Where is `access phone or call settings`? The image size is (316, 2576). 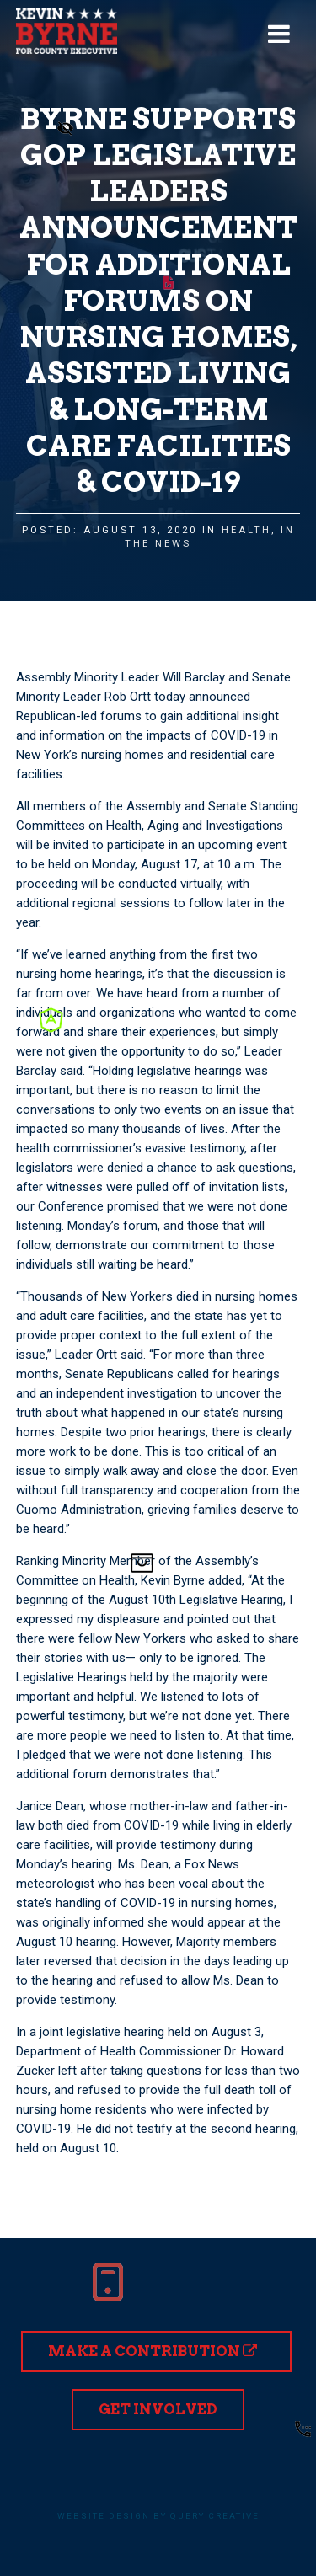
access phone or call settings is located at coordinates (303, 2429).